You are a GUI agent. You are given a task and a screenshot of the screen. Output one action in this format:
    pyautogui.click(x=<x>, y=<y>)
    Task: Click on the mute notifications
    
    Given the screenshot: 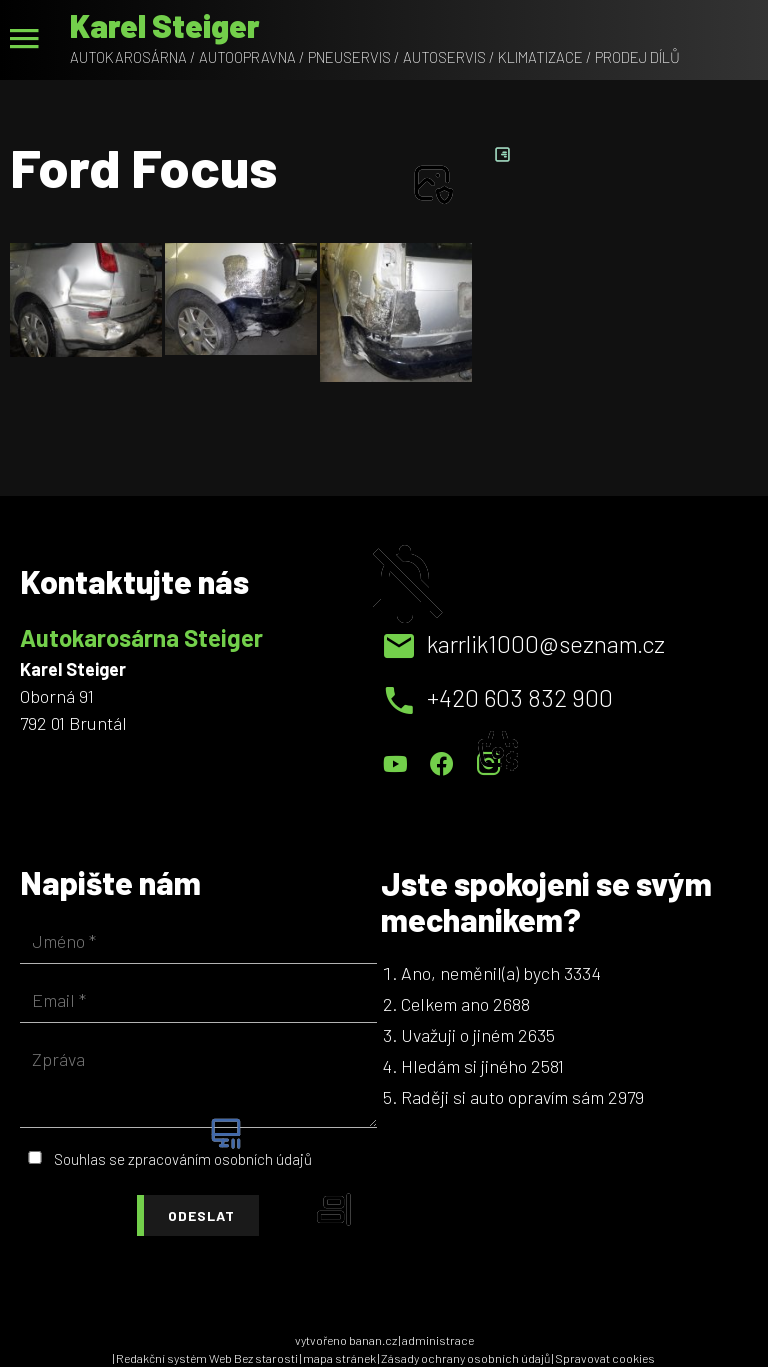 What is the action you would take?
    pyautogui.click(x=405, y=583)
    